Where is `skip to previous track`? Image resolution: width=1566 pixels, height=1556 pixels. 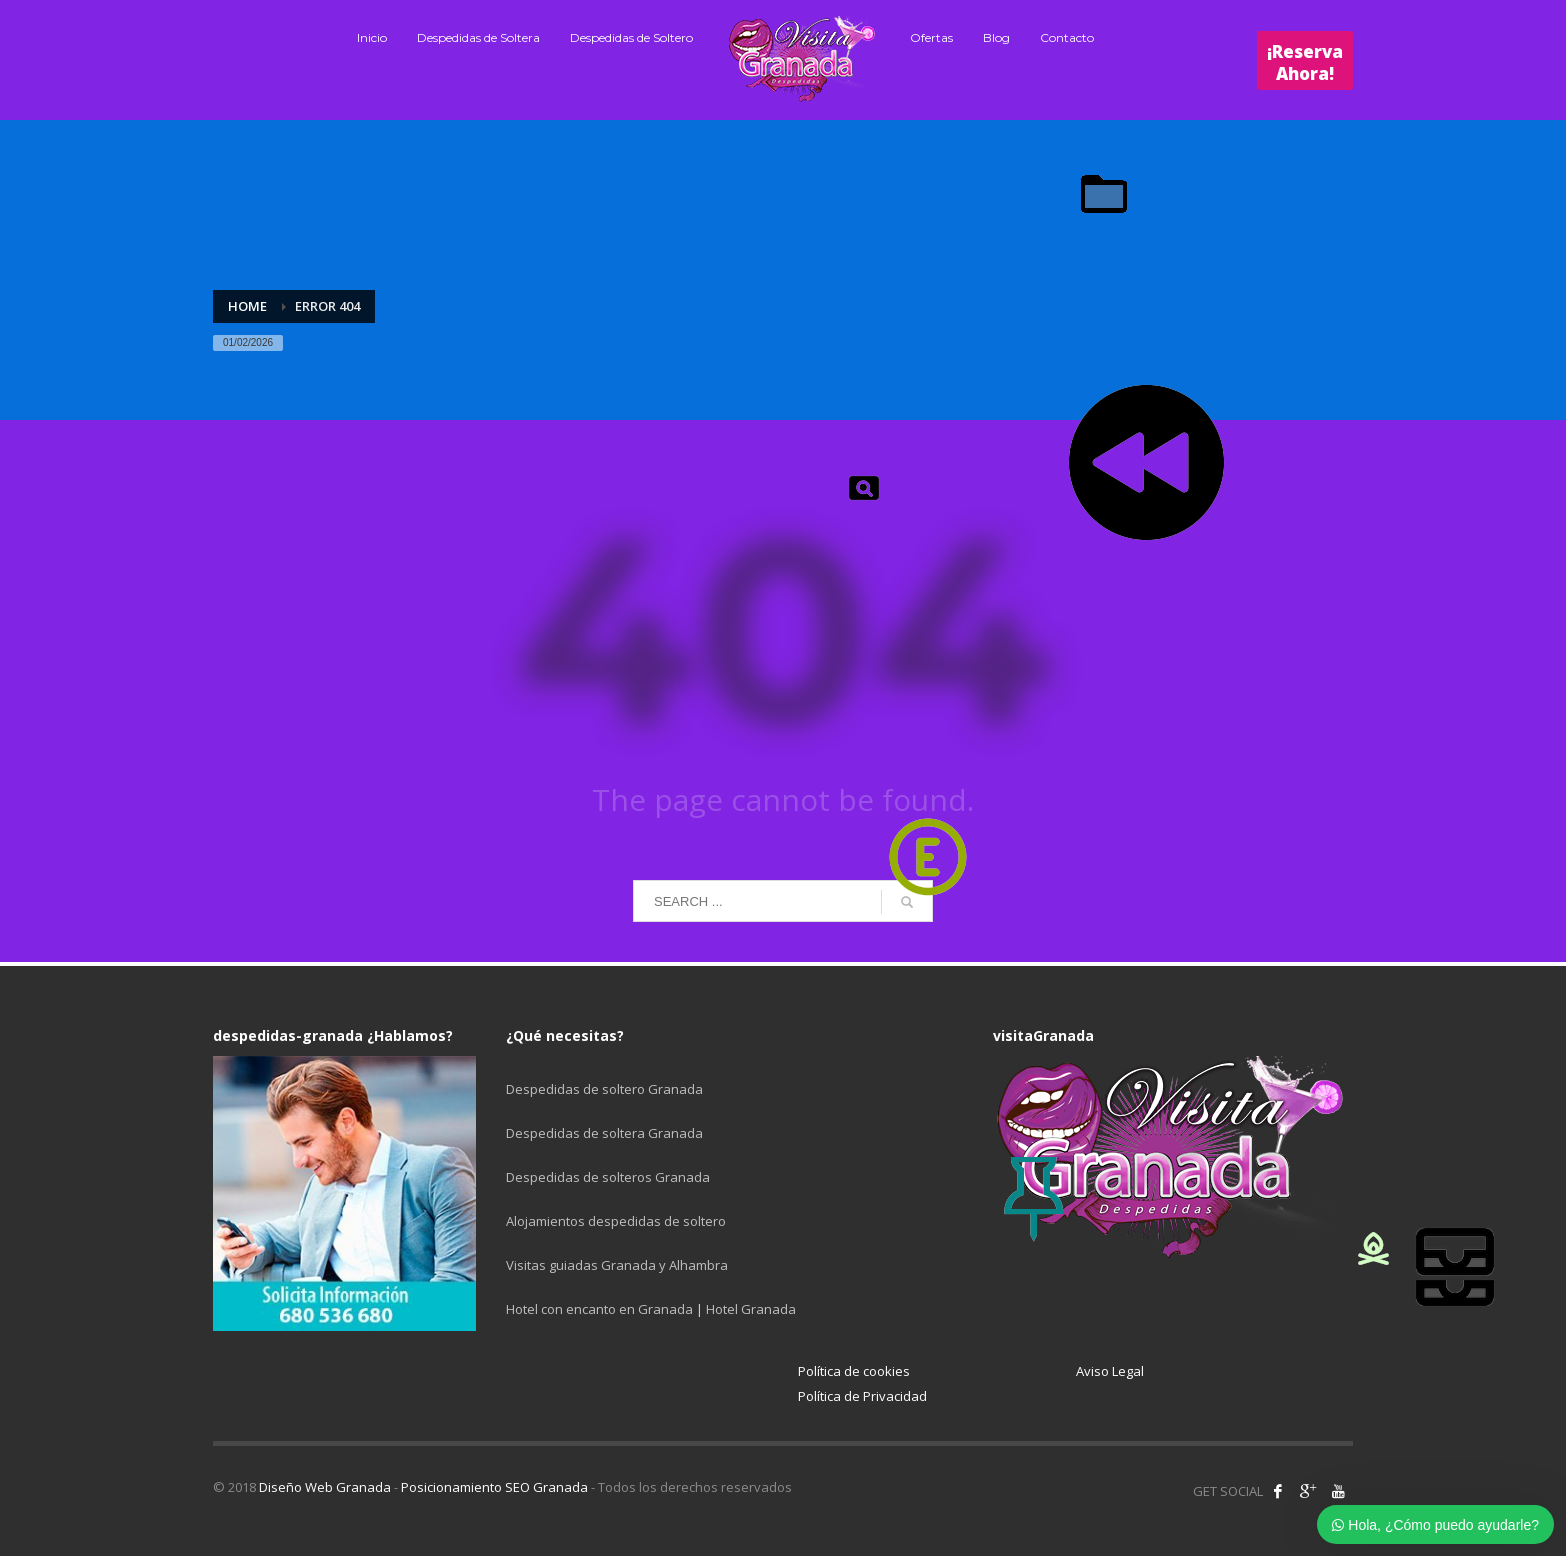 skip to previous track is located at coordinates (1146, 462).